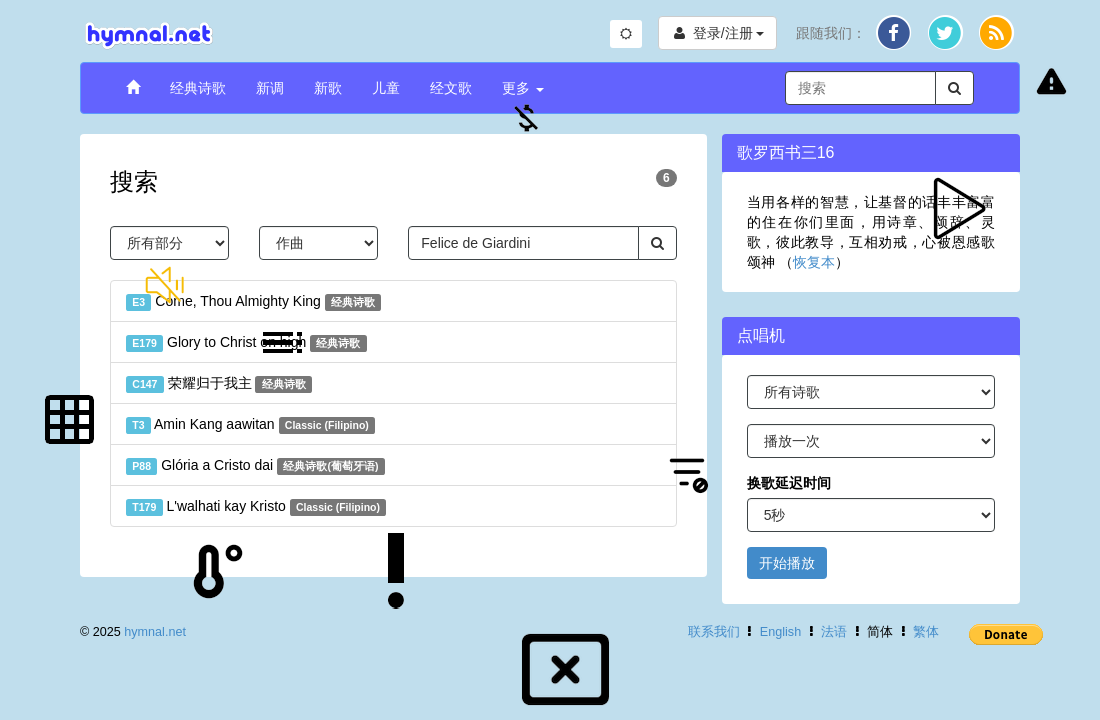  What do you see at coordinates (215, 571) in the screenshot?
I see `indicates high temperature reading` at bounding box center [215, 571].